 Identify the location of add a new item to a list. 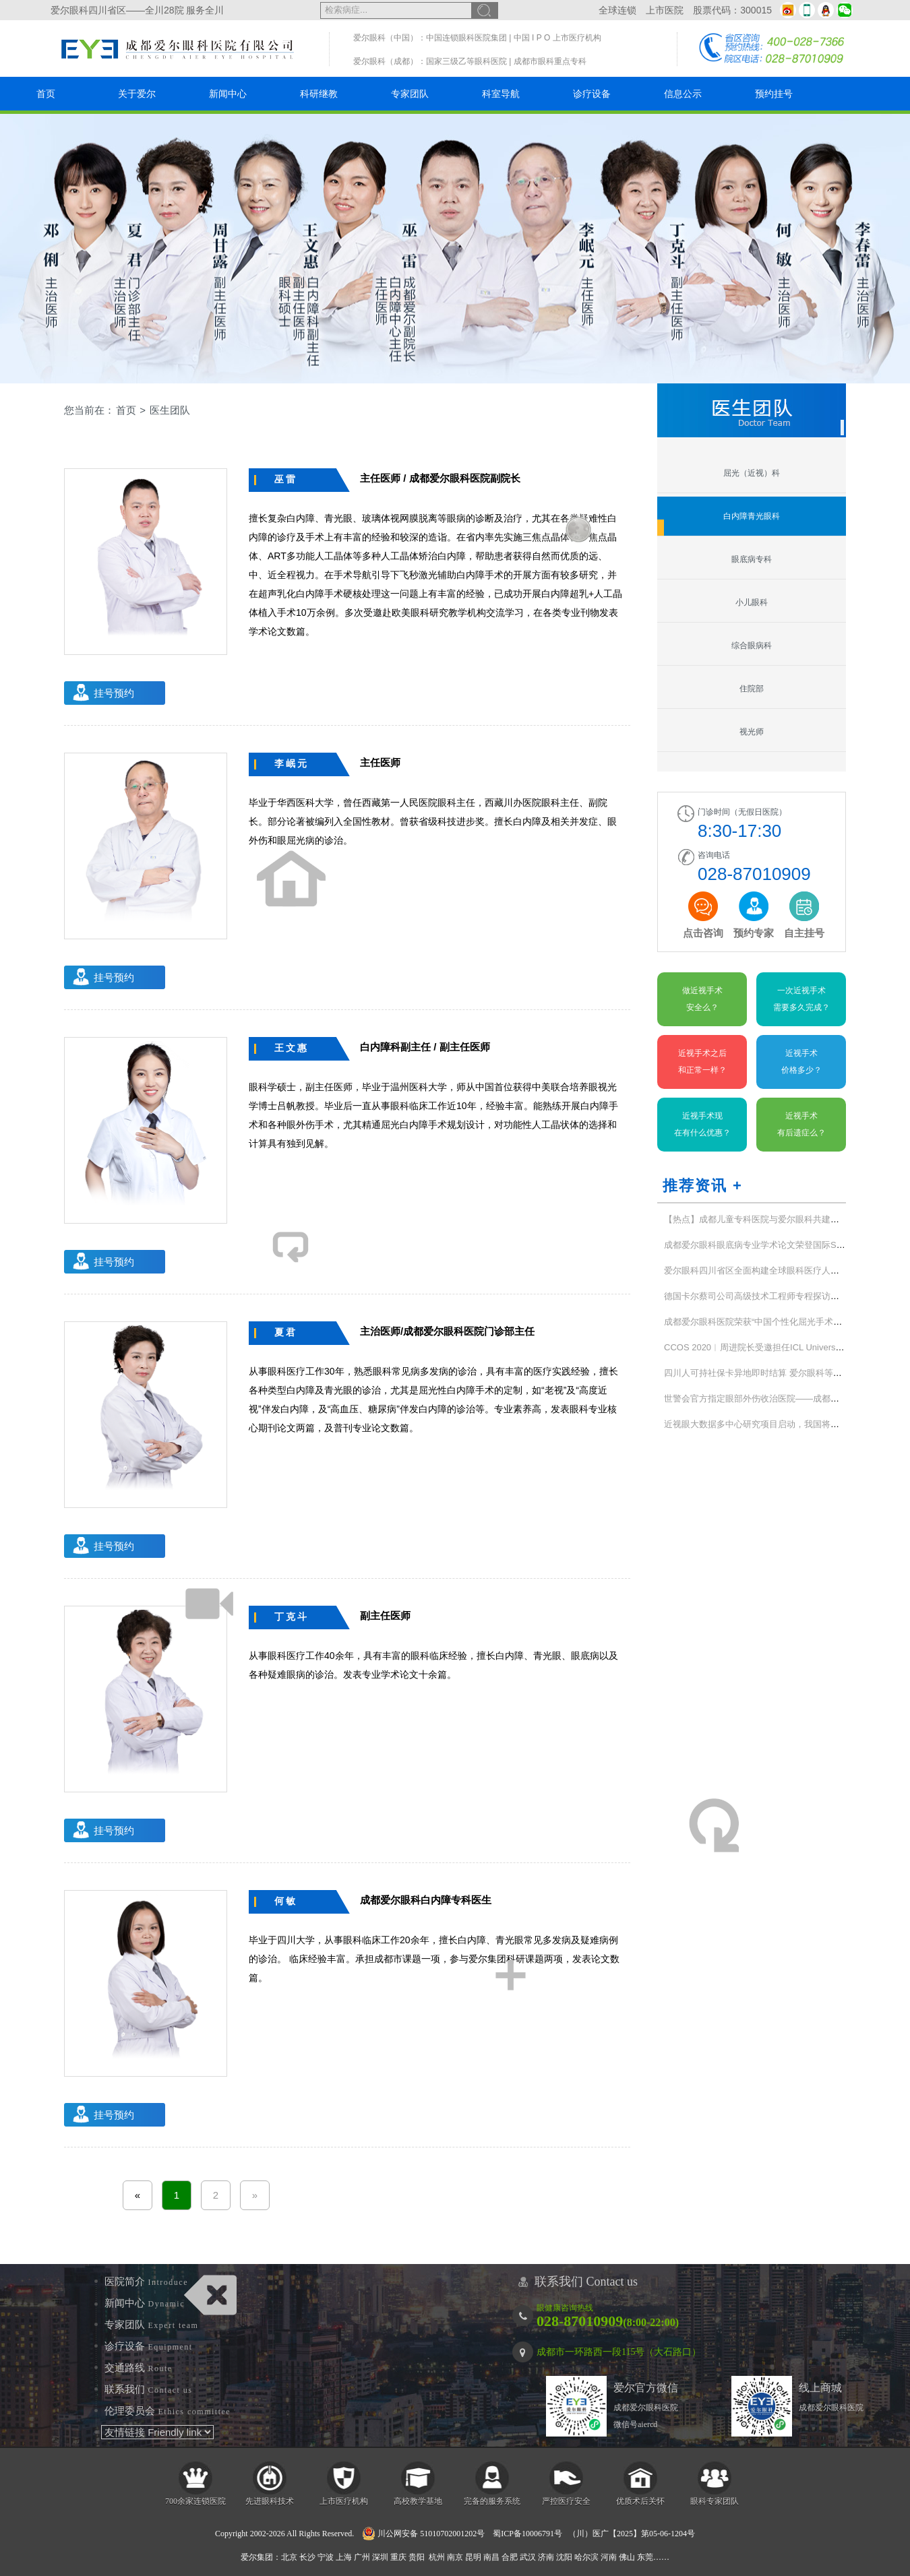
(510, 1975).